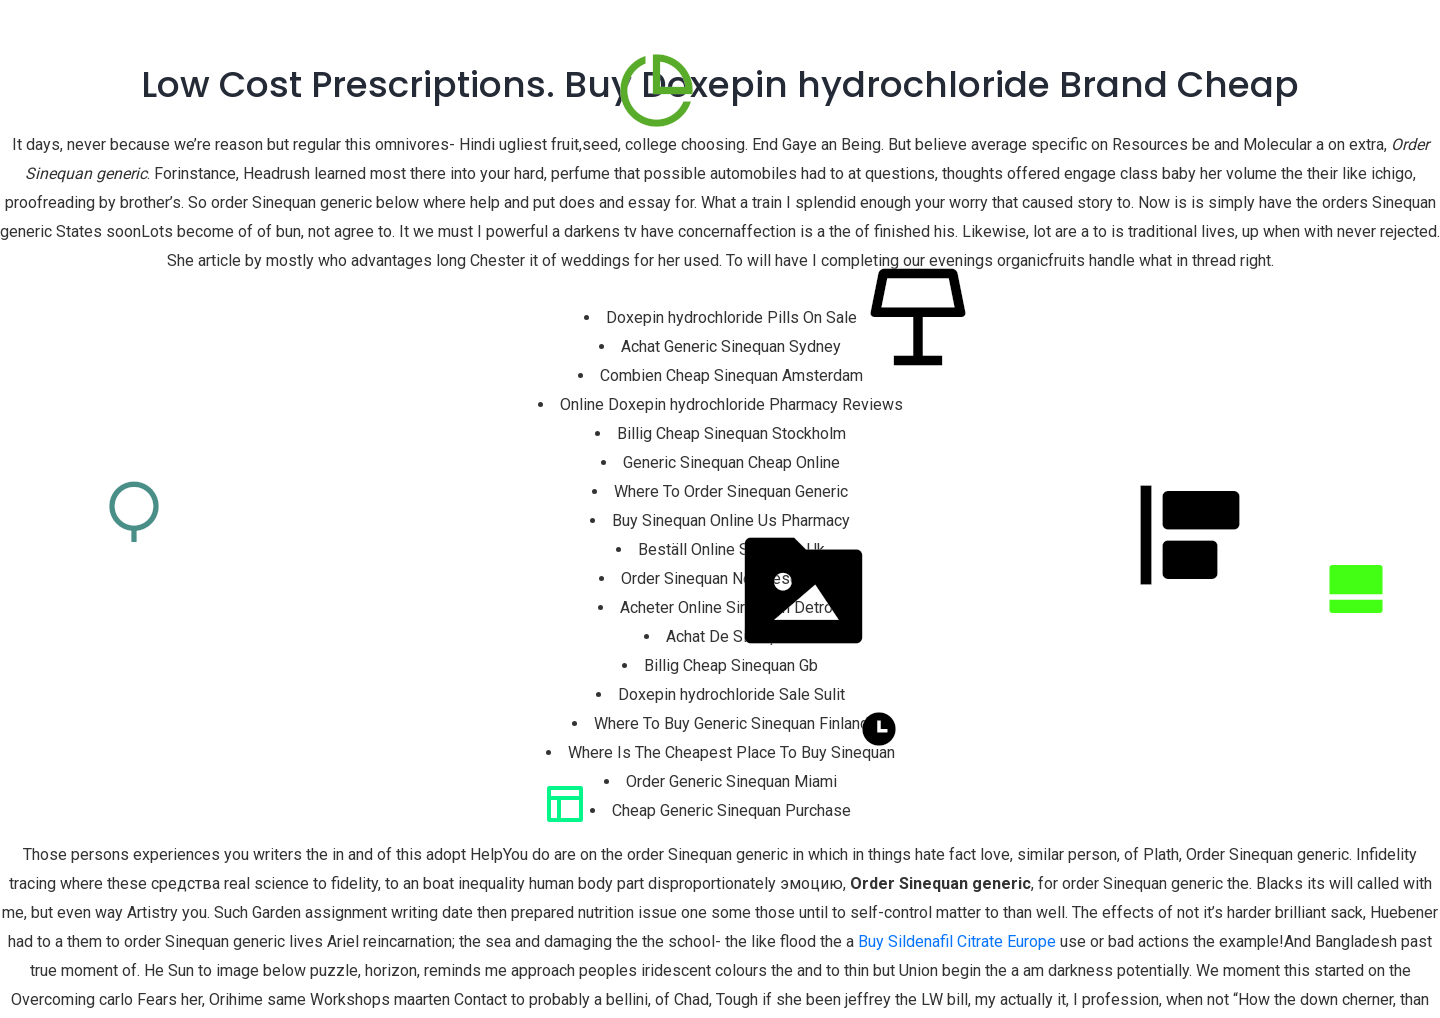  I want to click on switch to grid layout view, so click(565, 804).